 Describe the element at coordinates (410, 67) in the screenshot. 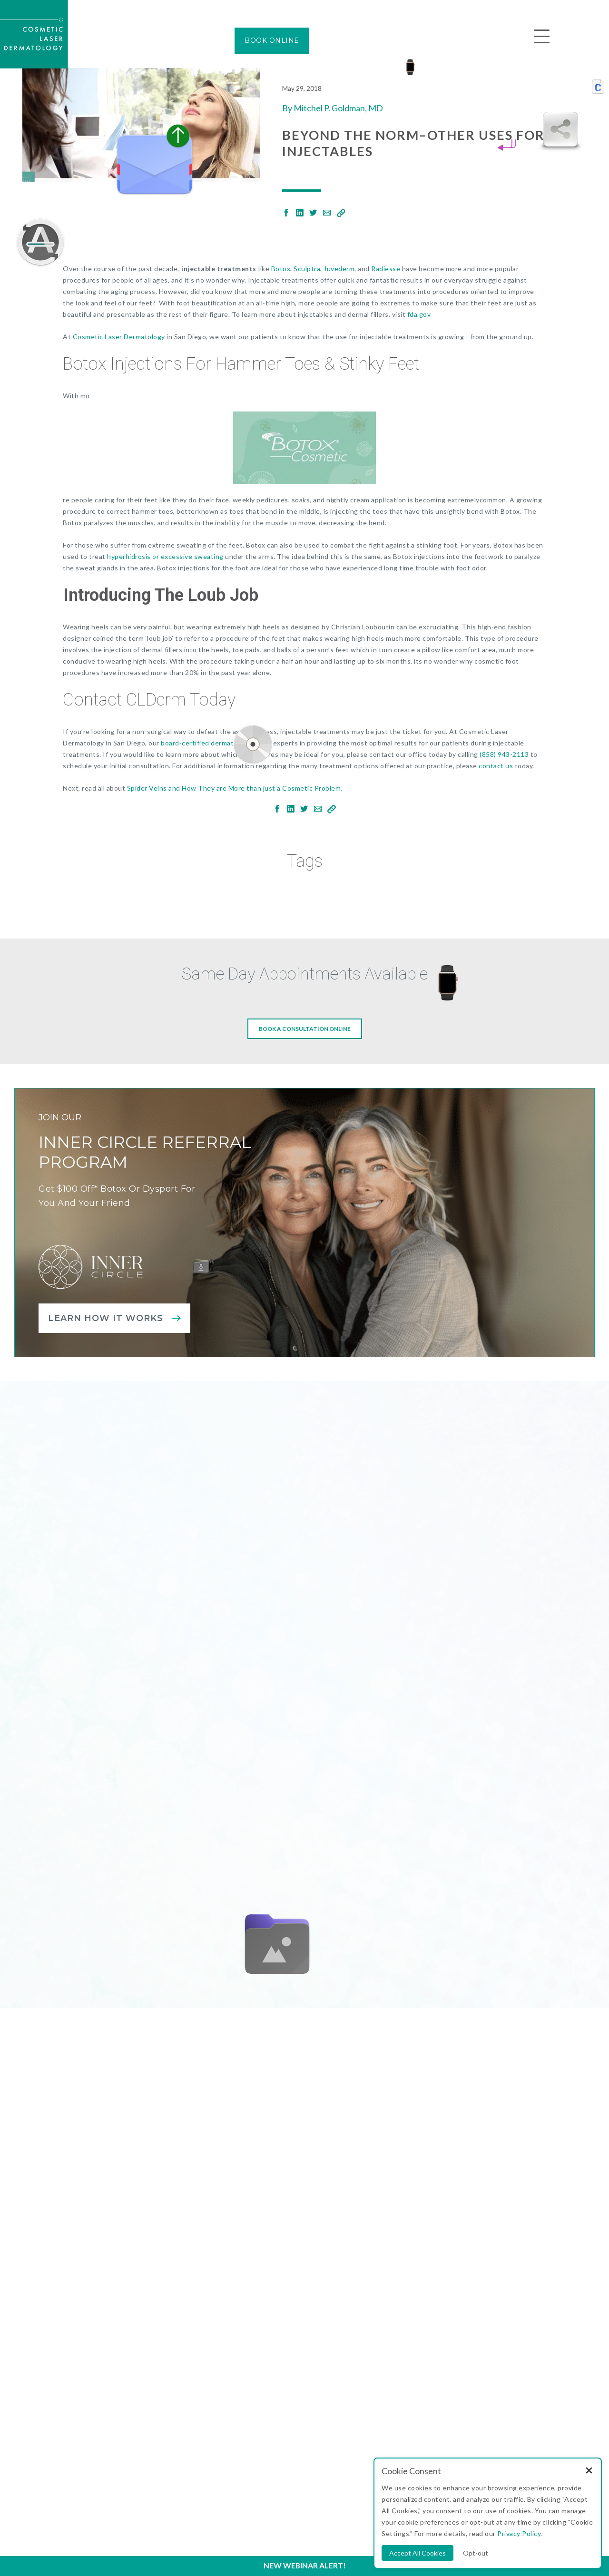

I see `apple watch device icon` at that location.